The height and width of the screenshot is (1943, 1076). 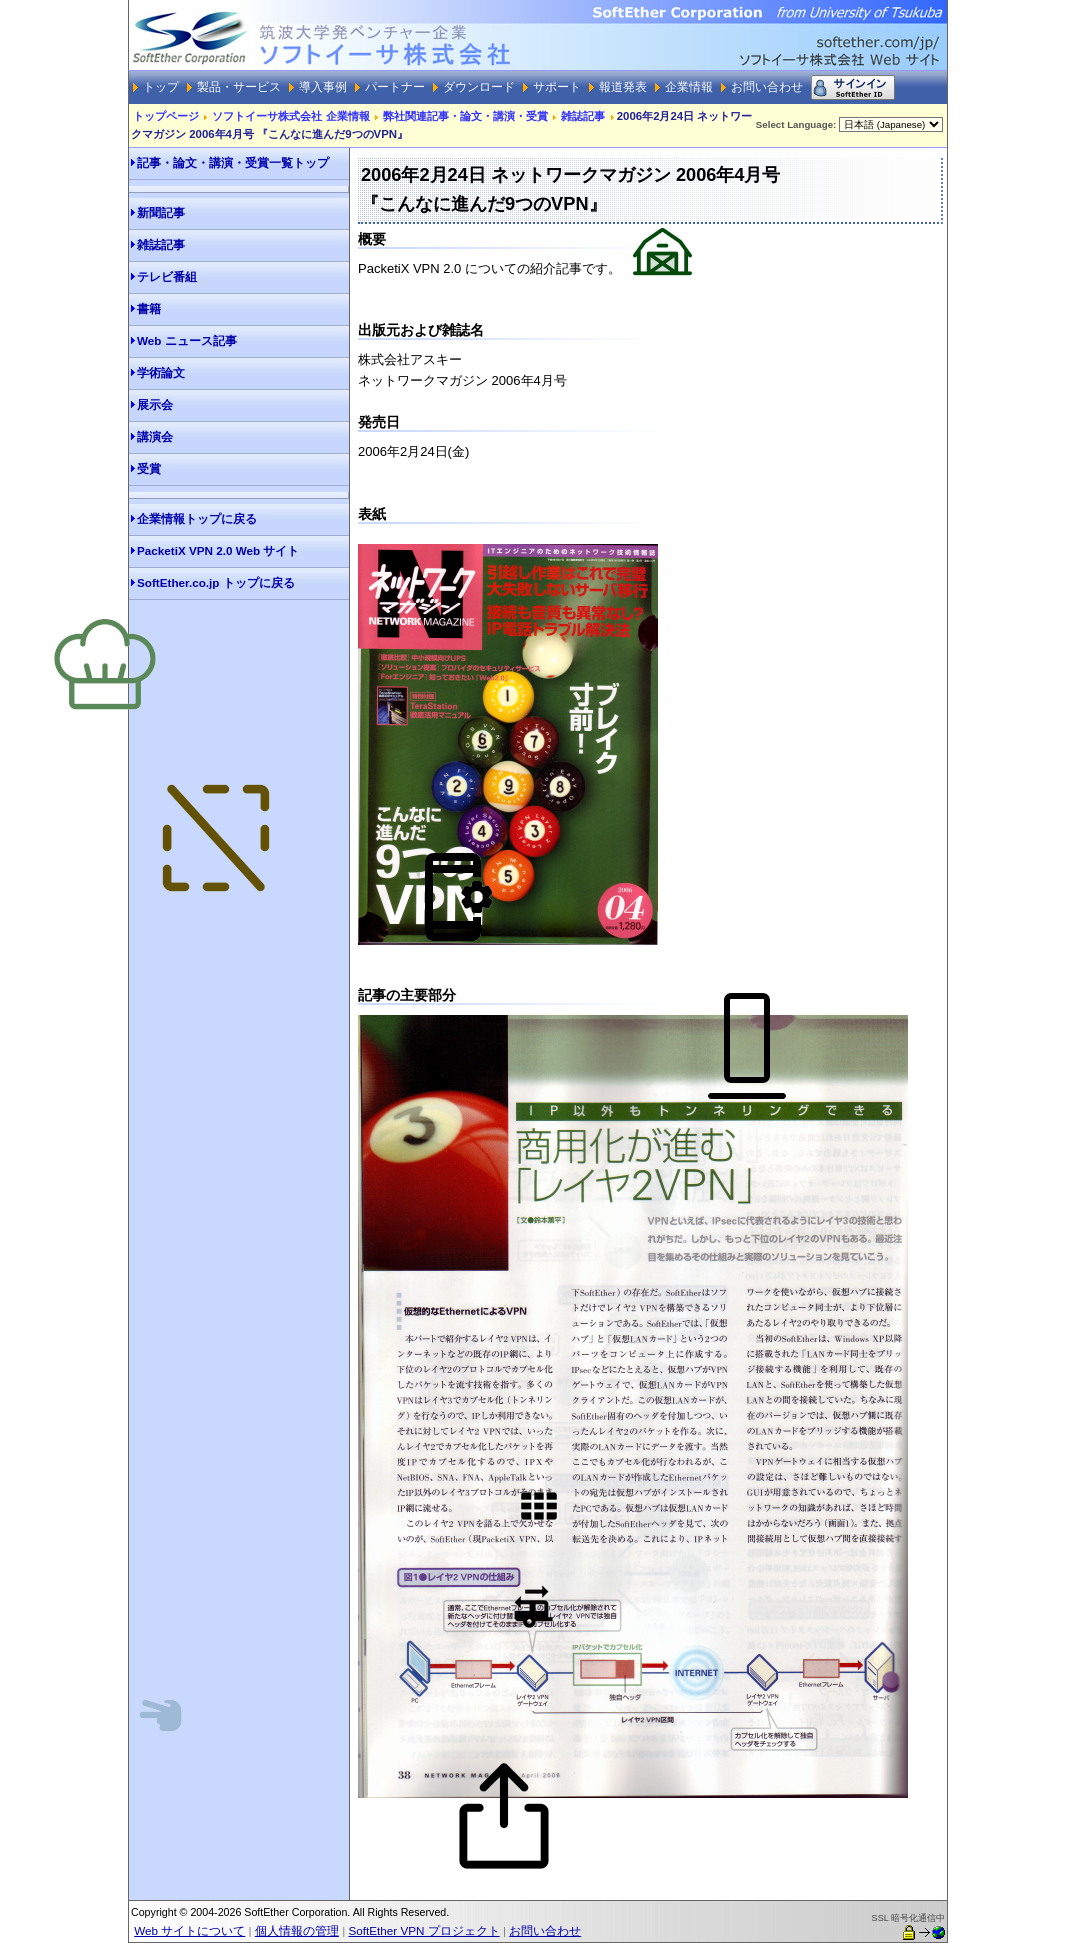 What do you see at coordinates (504, 1820) in the screenshot?
I see `export or share content to another app` at bounding box center [504, 1820].